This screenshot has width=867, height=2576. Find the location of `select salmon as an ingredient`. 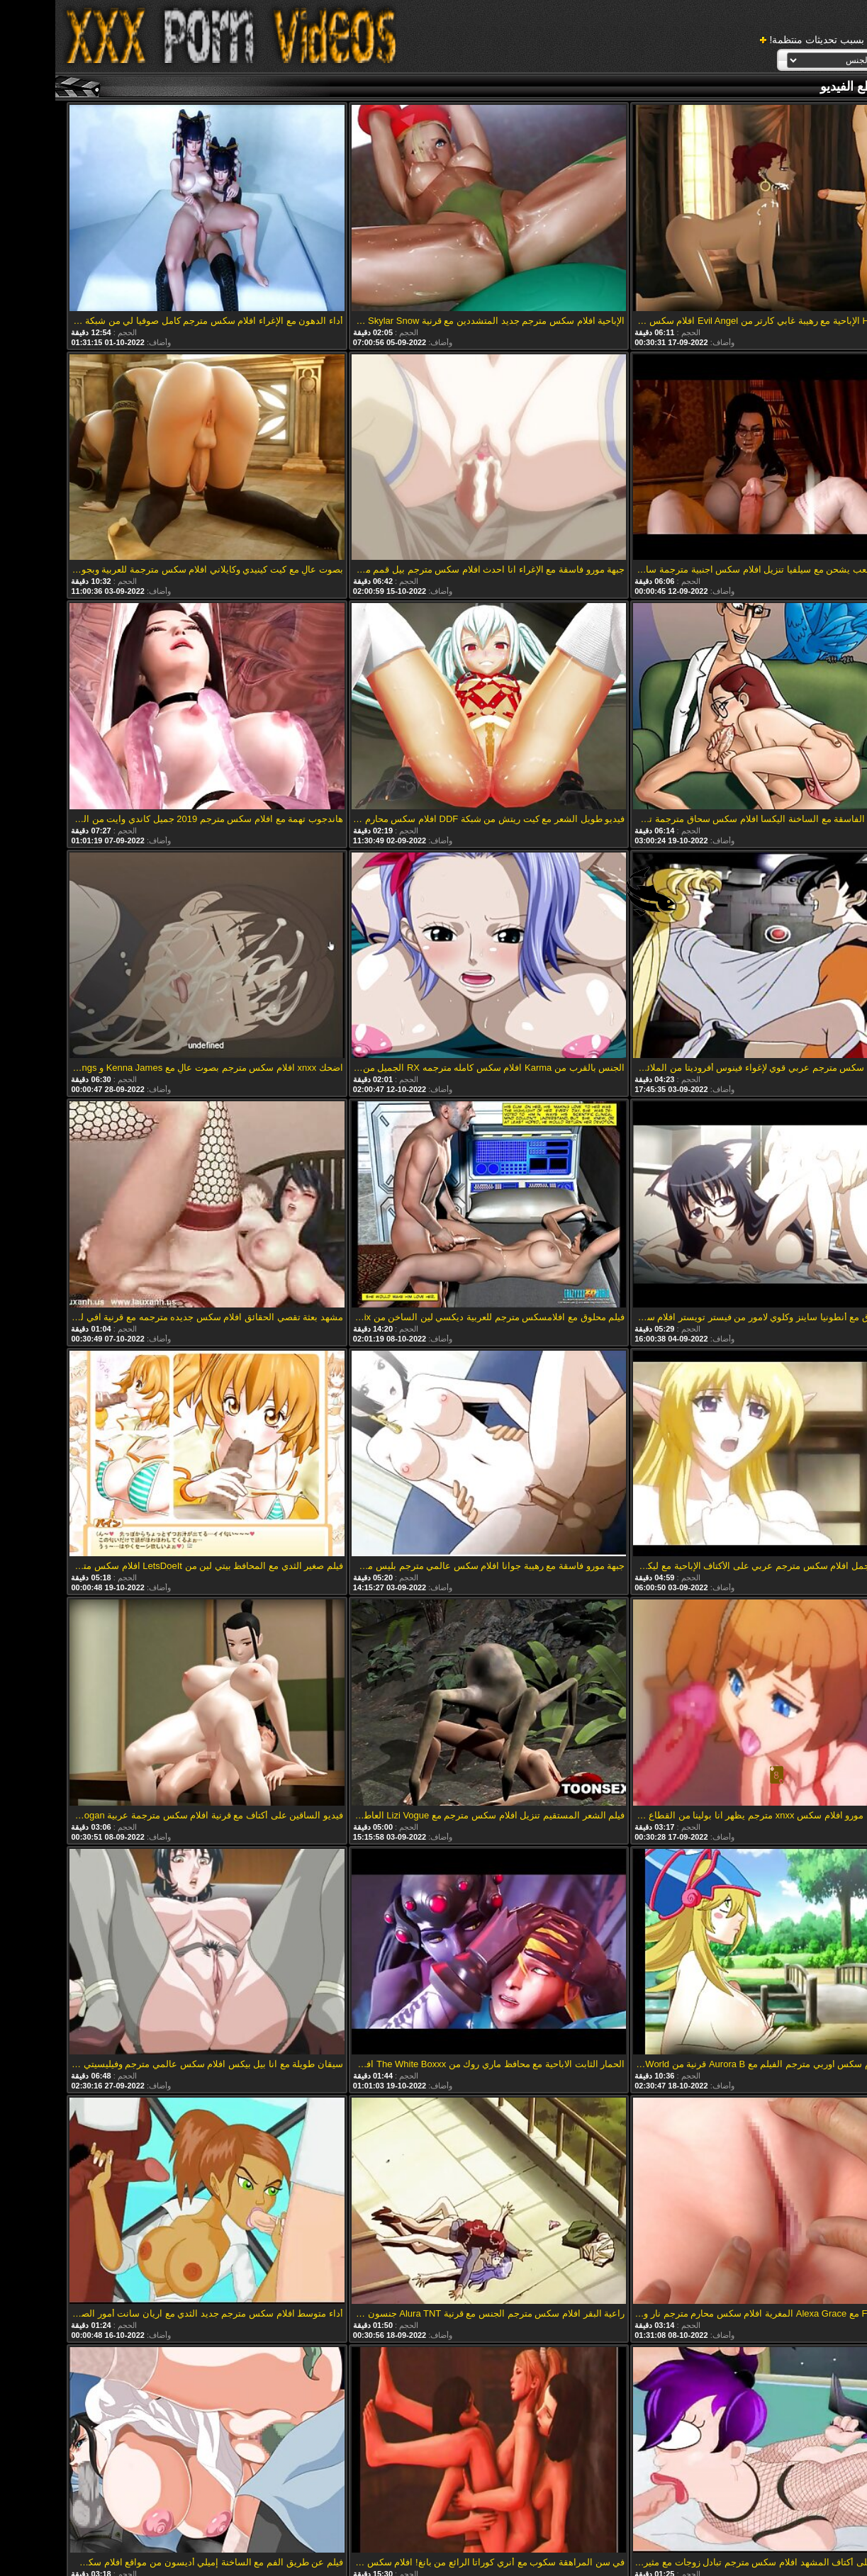

select salmon as an ingredient is located at coordinates (651, 891).